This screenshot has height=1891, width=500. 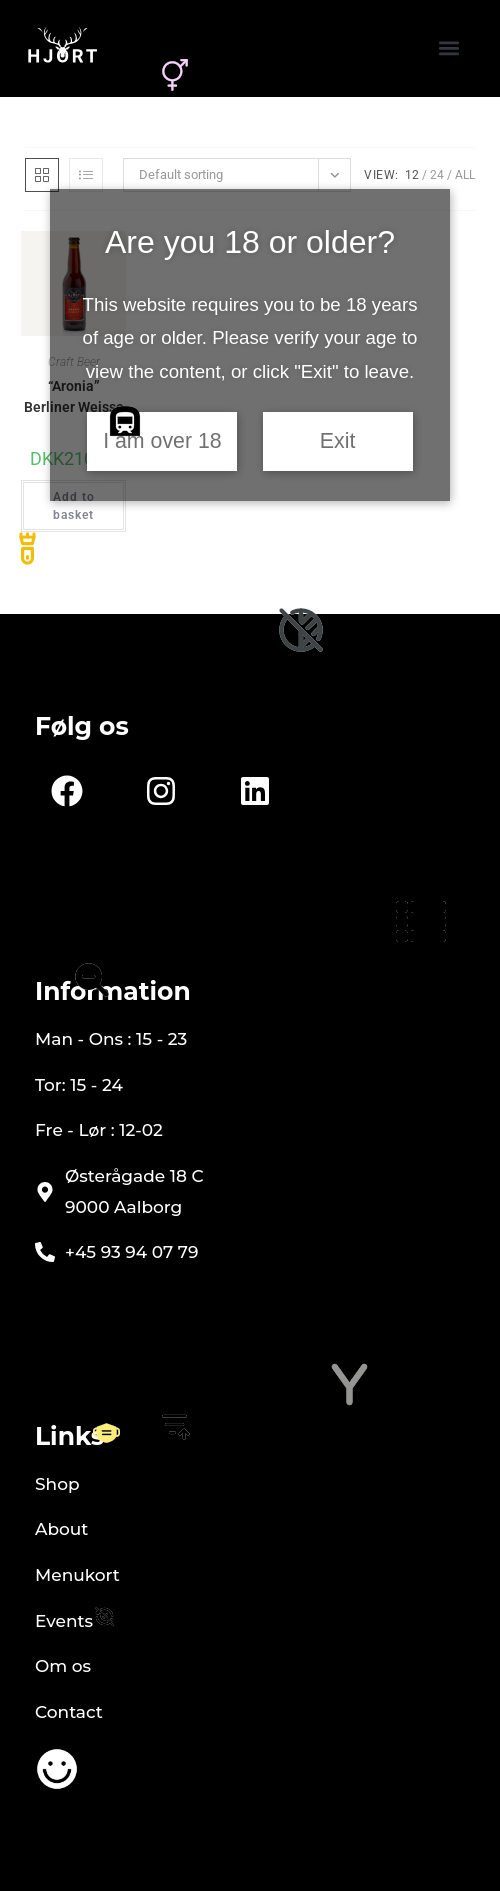 I want to click on select gender or sex options, so click(x=175, y=75).